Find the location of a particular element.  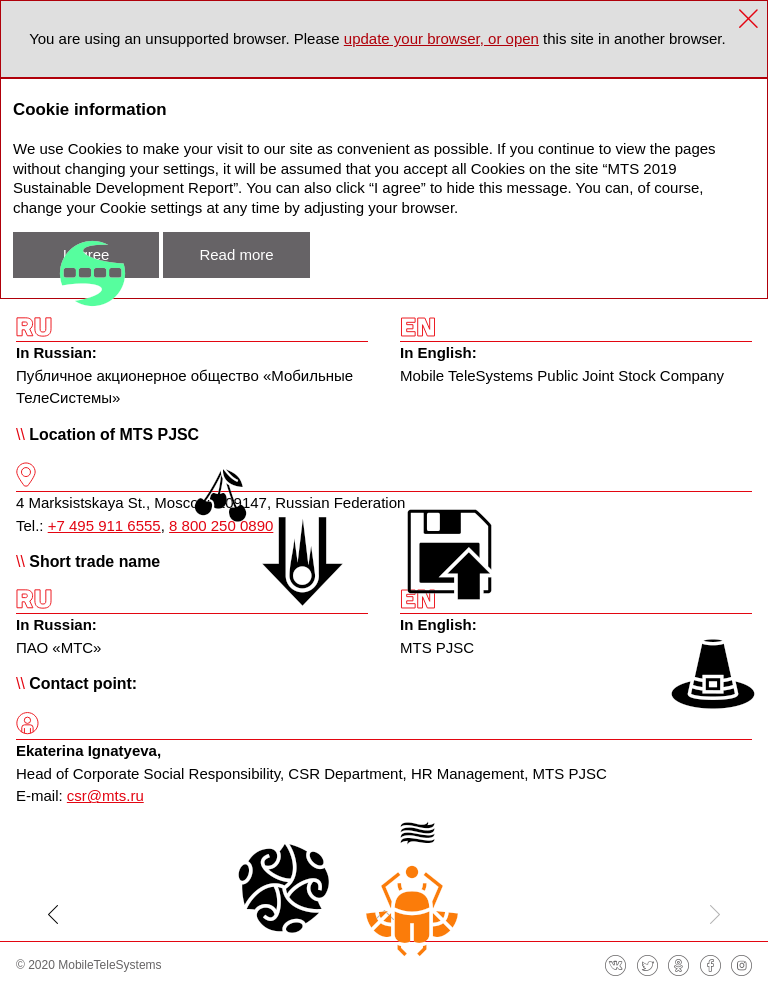

indicates a flying insect enemy or creature type is located at coordinates (412, 911).